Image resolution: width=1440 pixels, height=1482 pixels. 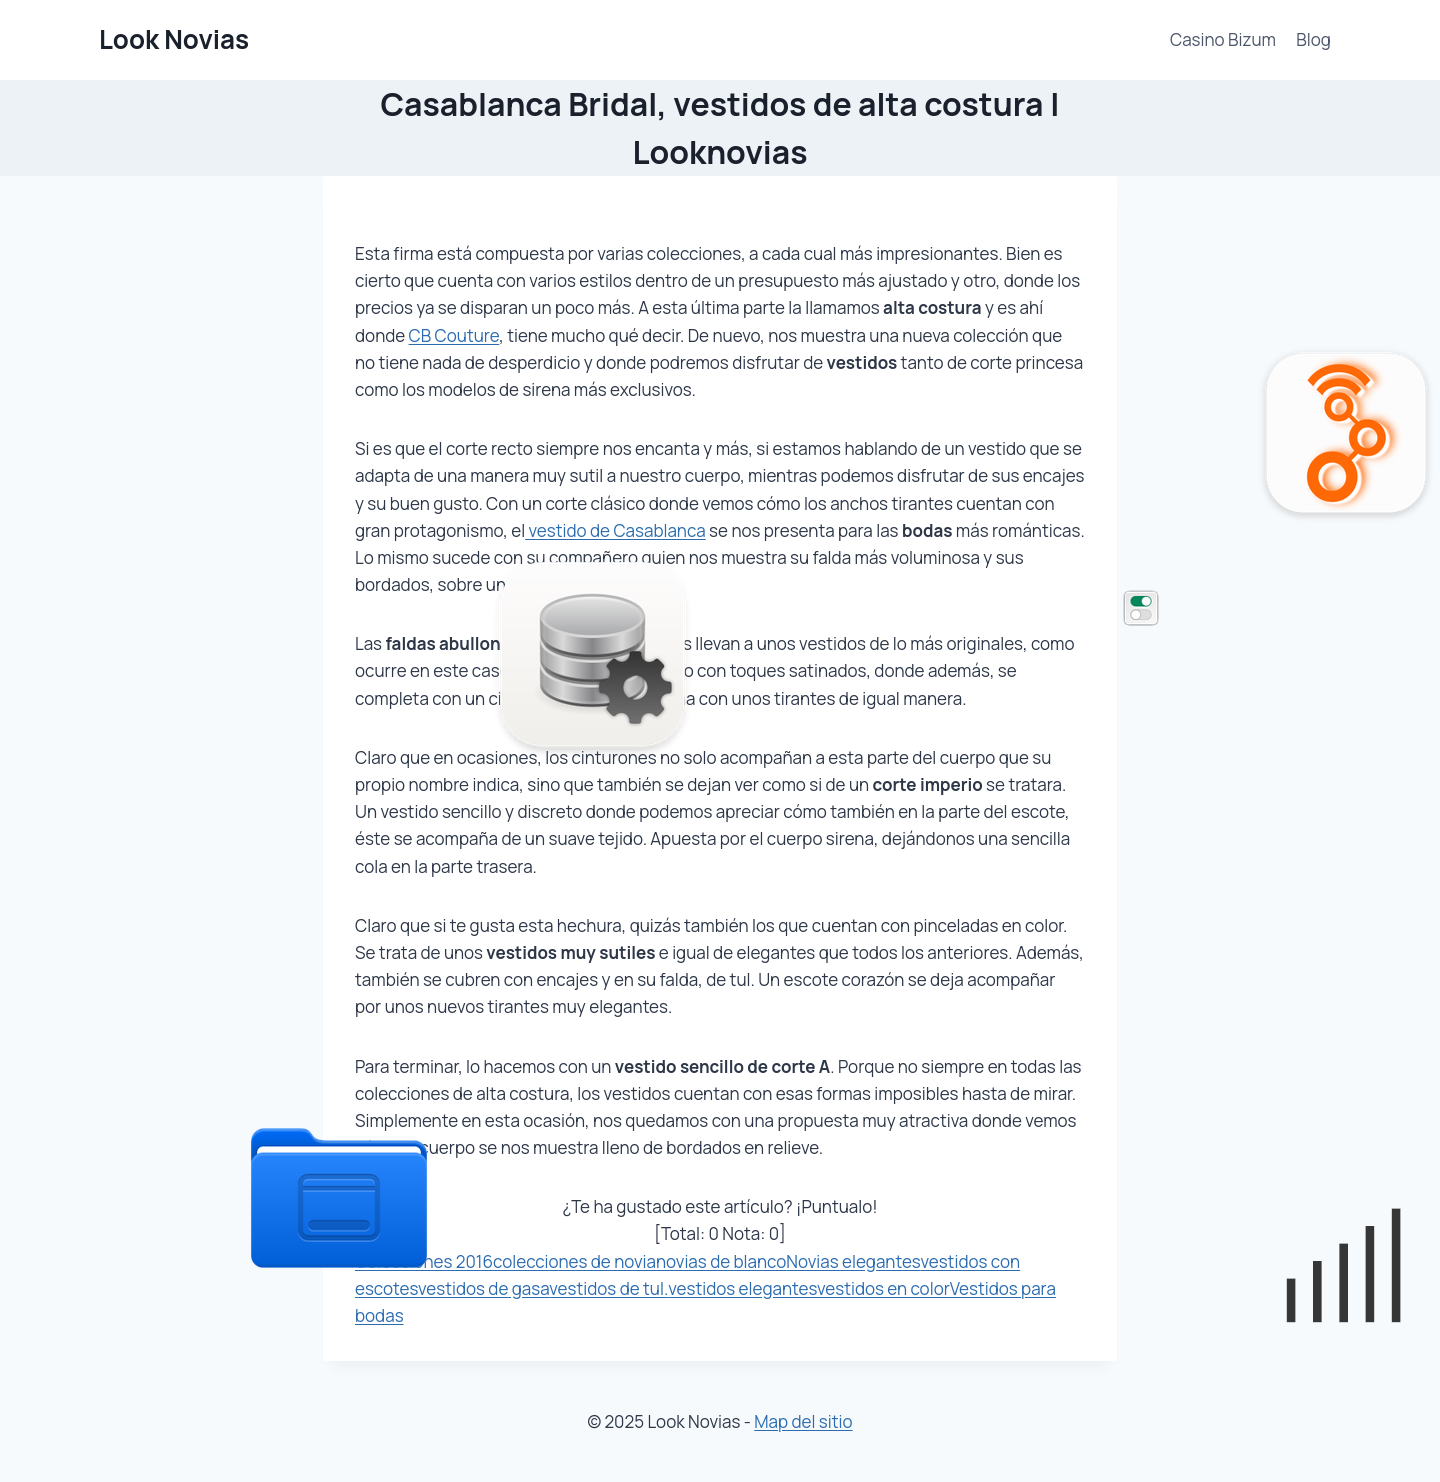 I want to click on open gda database browser application, so click(x=592, y=654).